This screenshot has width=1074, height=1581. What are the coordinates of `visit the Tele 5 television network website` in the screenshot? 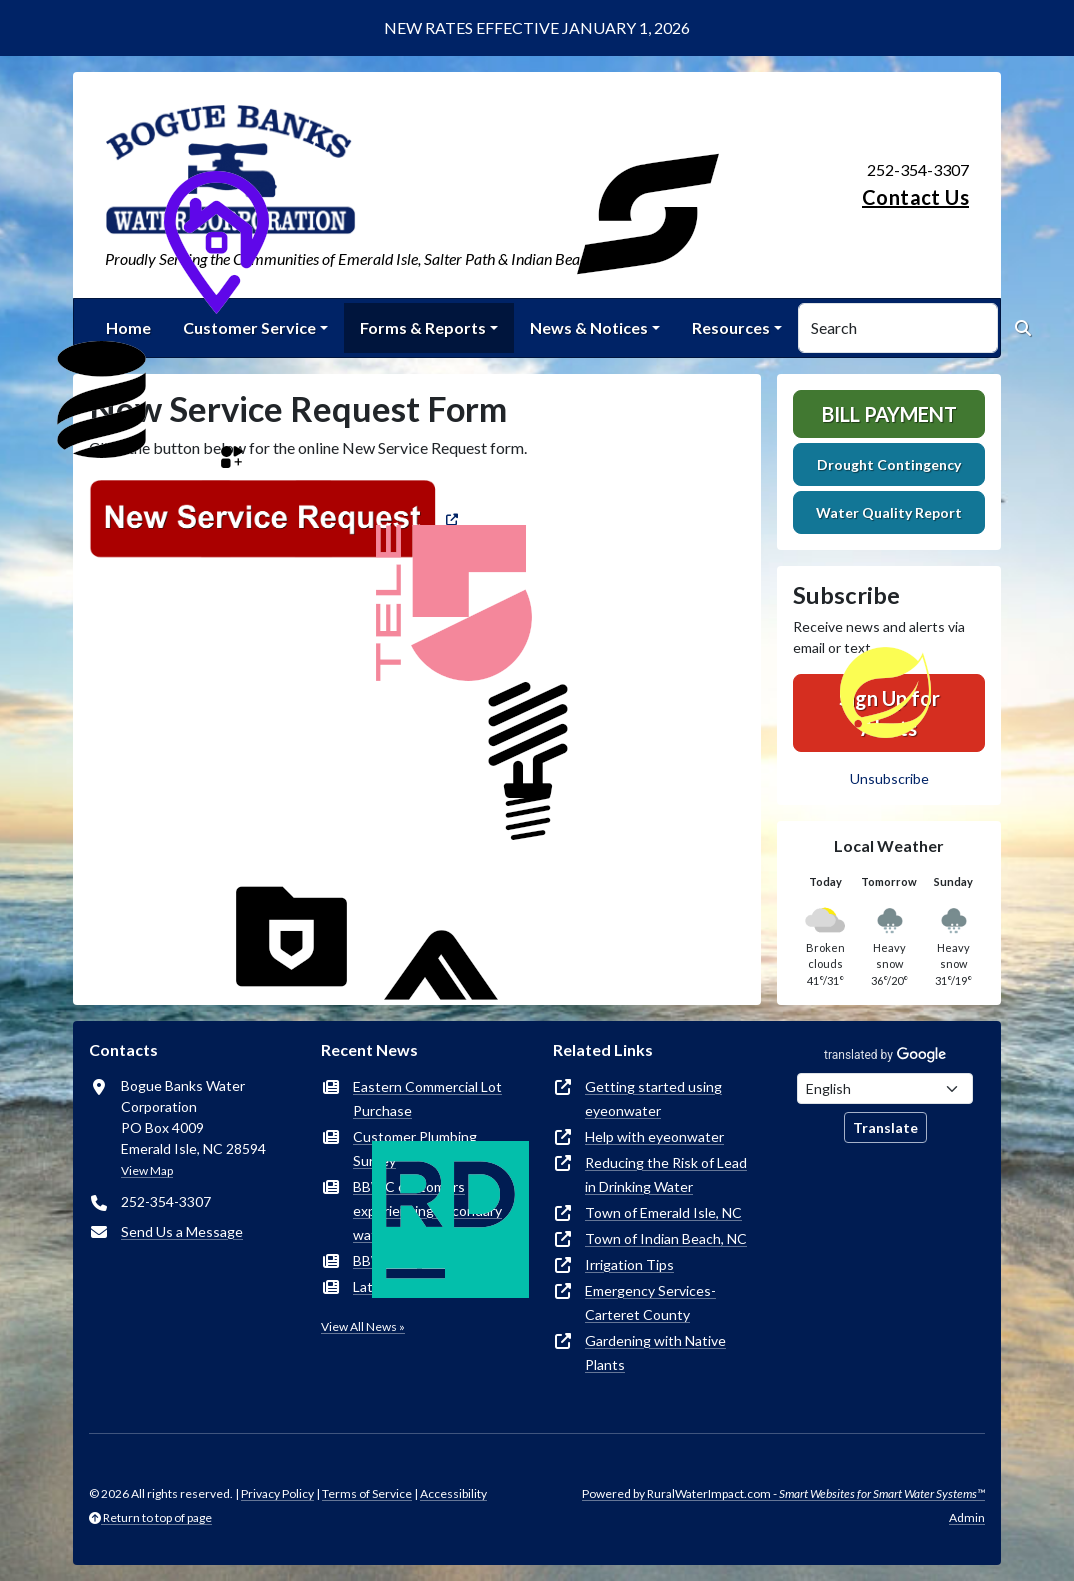 It's located at (454, 603).